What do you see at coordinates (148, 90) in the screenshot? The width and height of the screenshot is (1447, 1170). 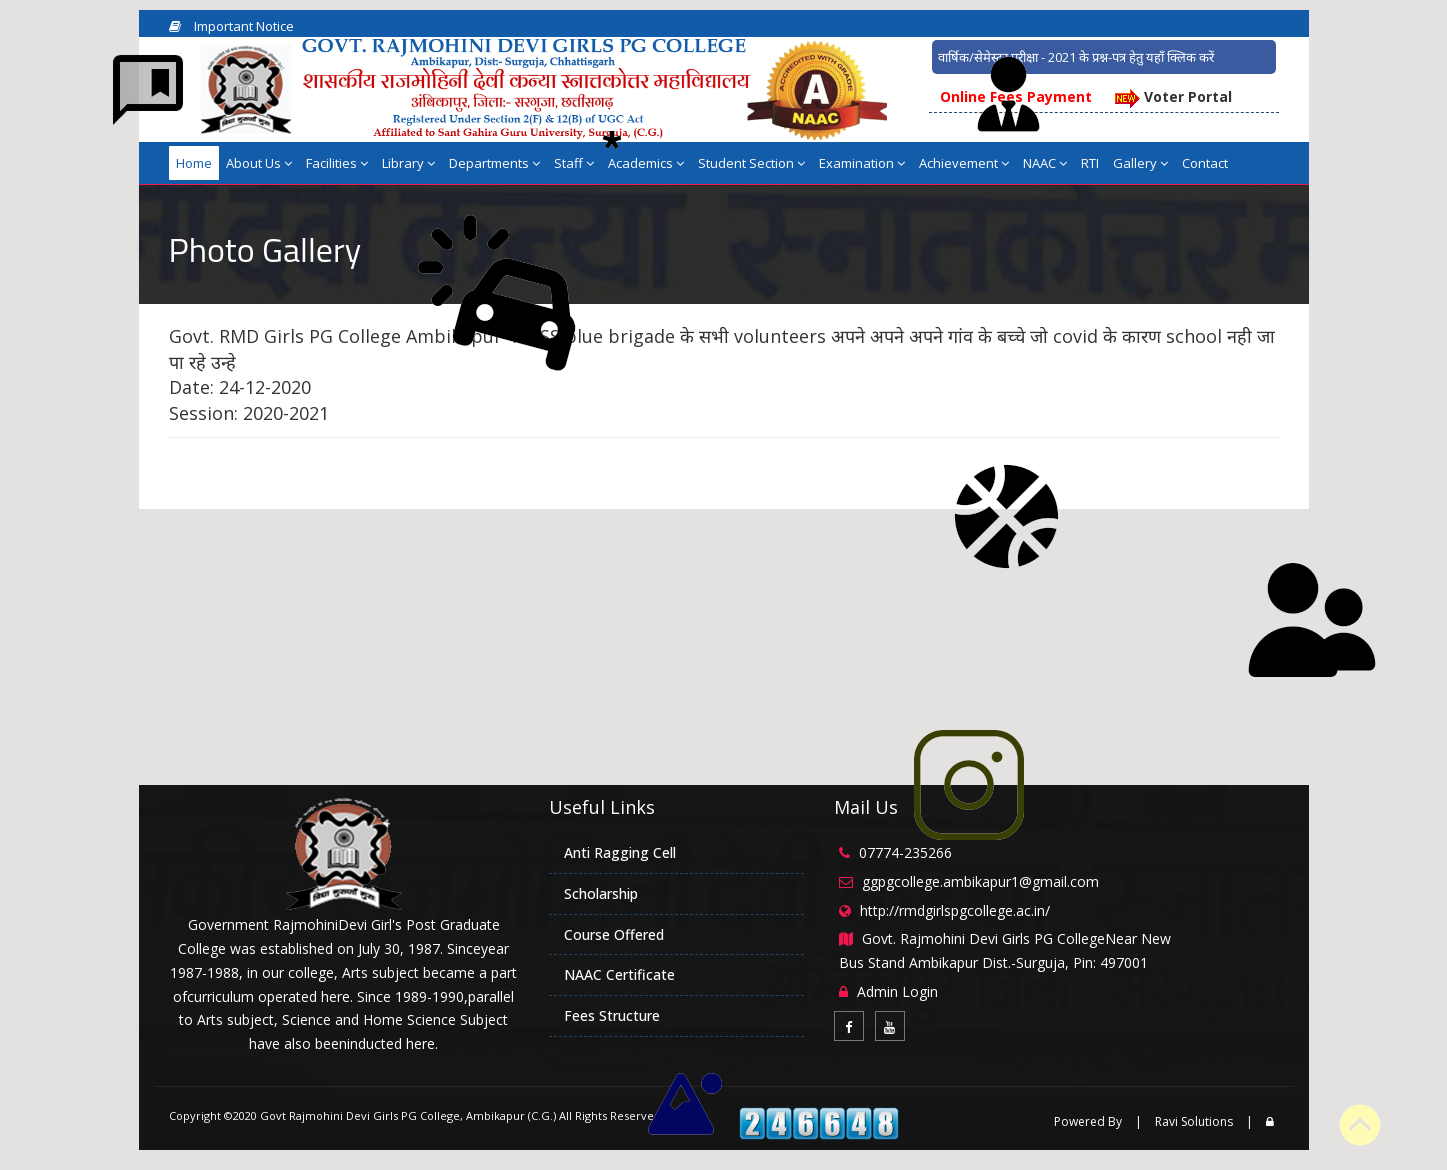 I see `access your saved messages` at bounding box center [148, 90].